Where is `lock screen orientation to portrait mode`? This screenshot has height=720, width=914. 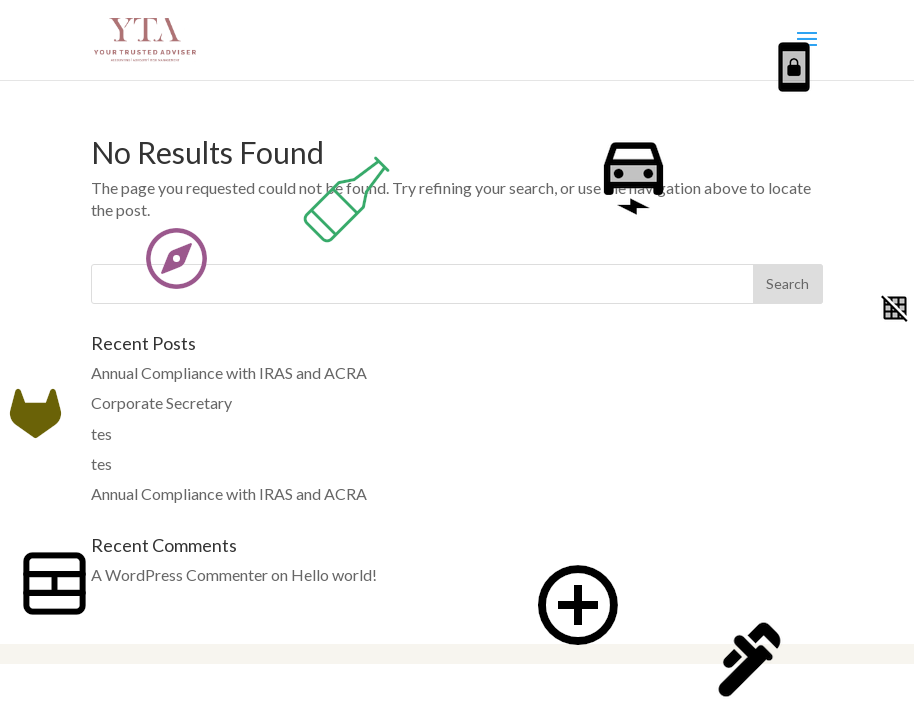
lock screen orientation to portrait mode is located at coordinates (794, 67).